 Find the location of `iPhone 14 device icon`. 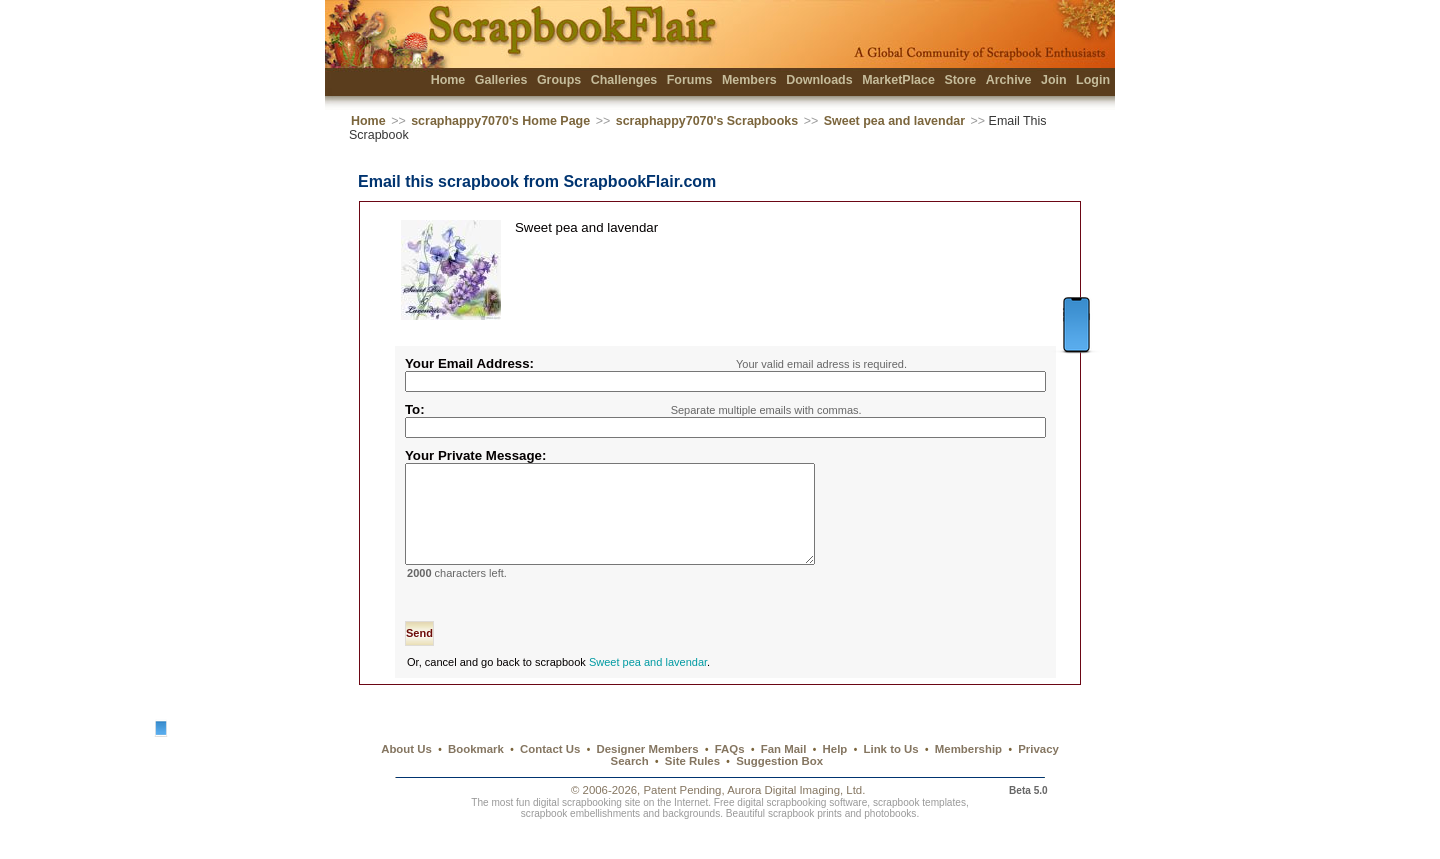

iPhone 14 device icon is located at coordinates (1076, 325).